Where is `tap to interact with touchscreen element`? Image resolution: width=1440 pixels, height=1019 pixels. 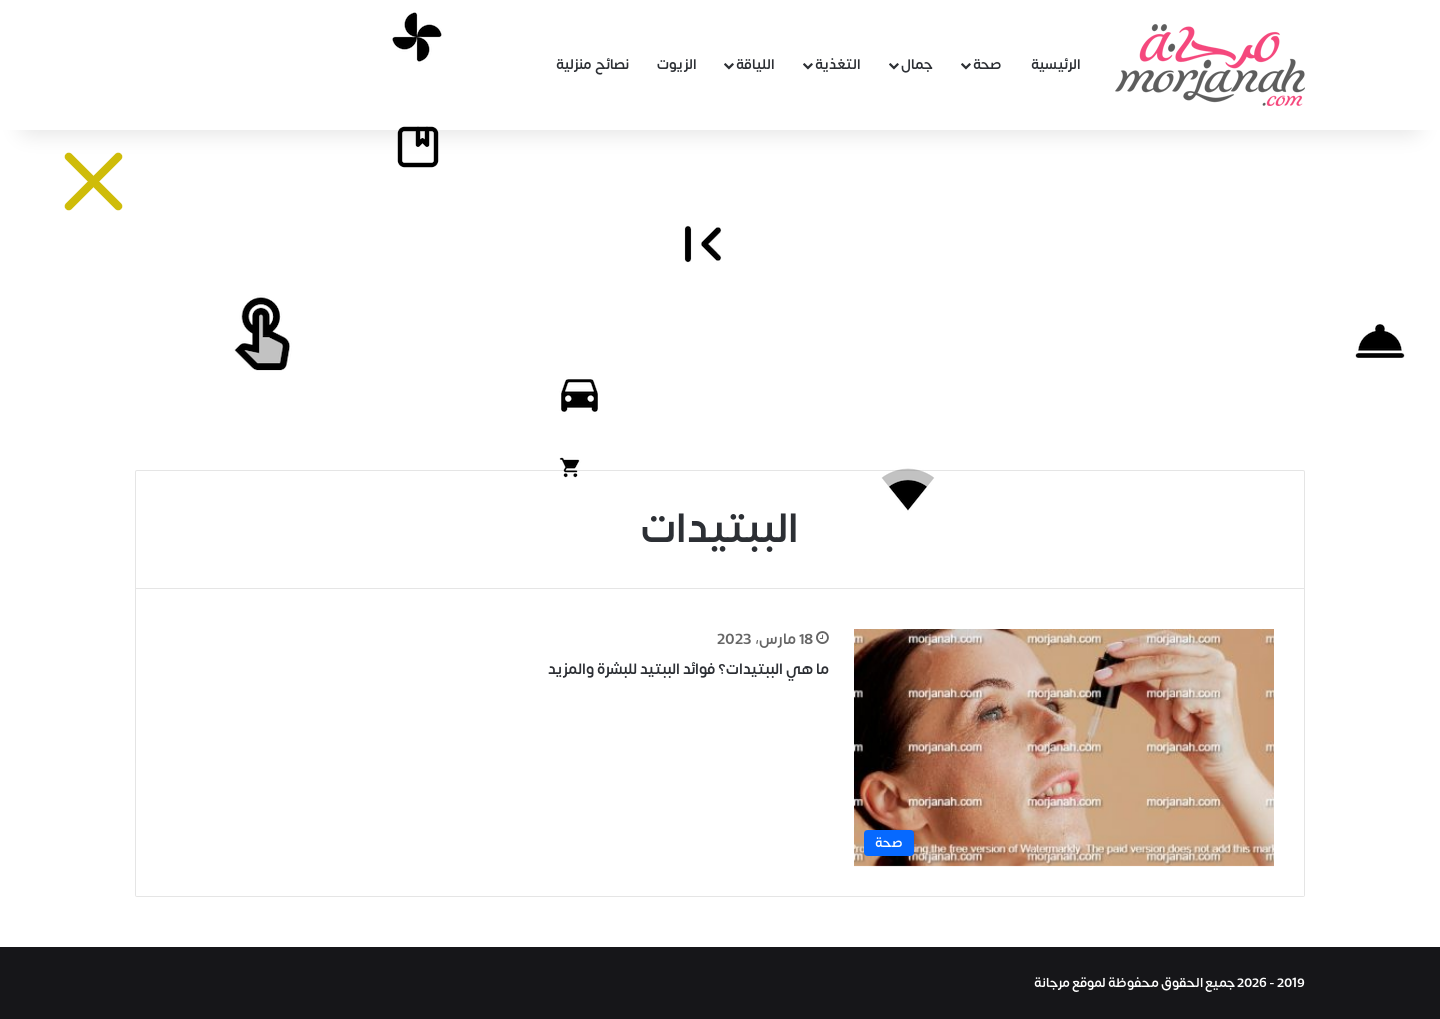
tap to interact with touchscreen element is located at coordinates (262, 335).